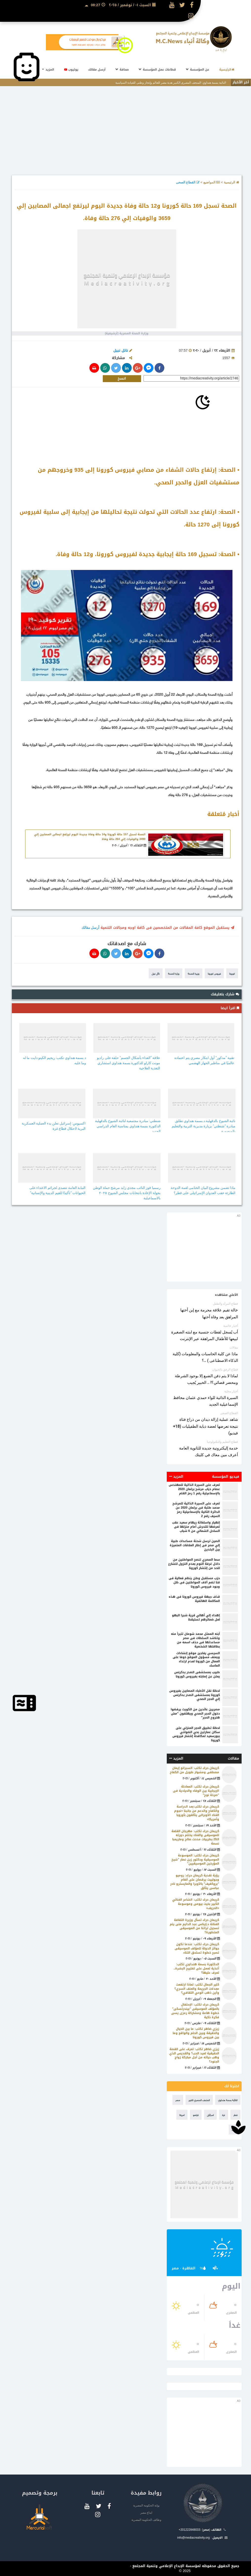 The image size is (251, 2576). Describe the element at coordinates (26, 67) in the screenshot. I see `access building blocks or modular components` at that location.